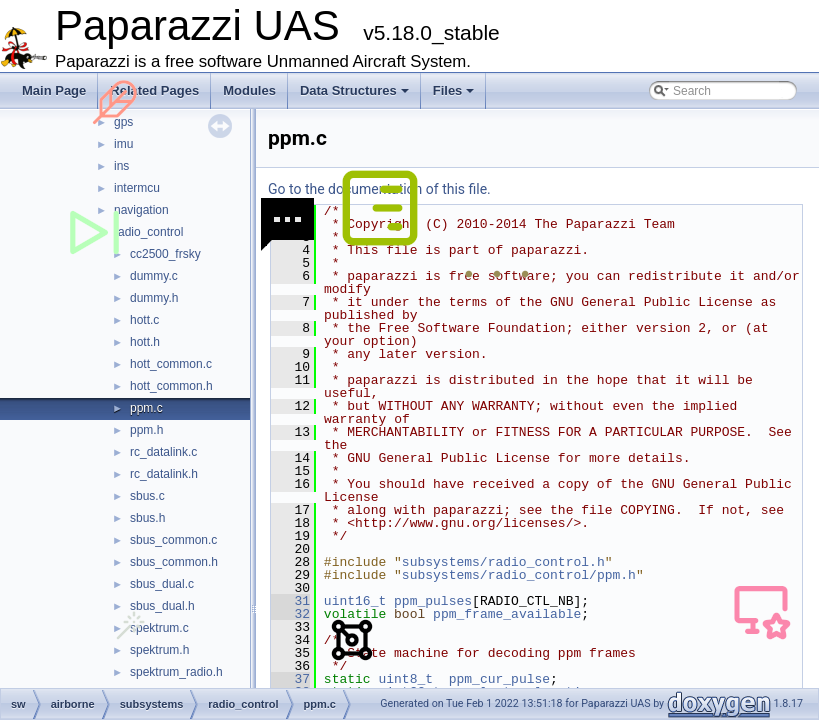  Describe the element at coordinates (497, 274) in the screenshot. I see `access more options or actions` at that location.